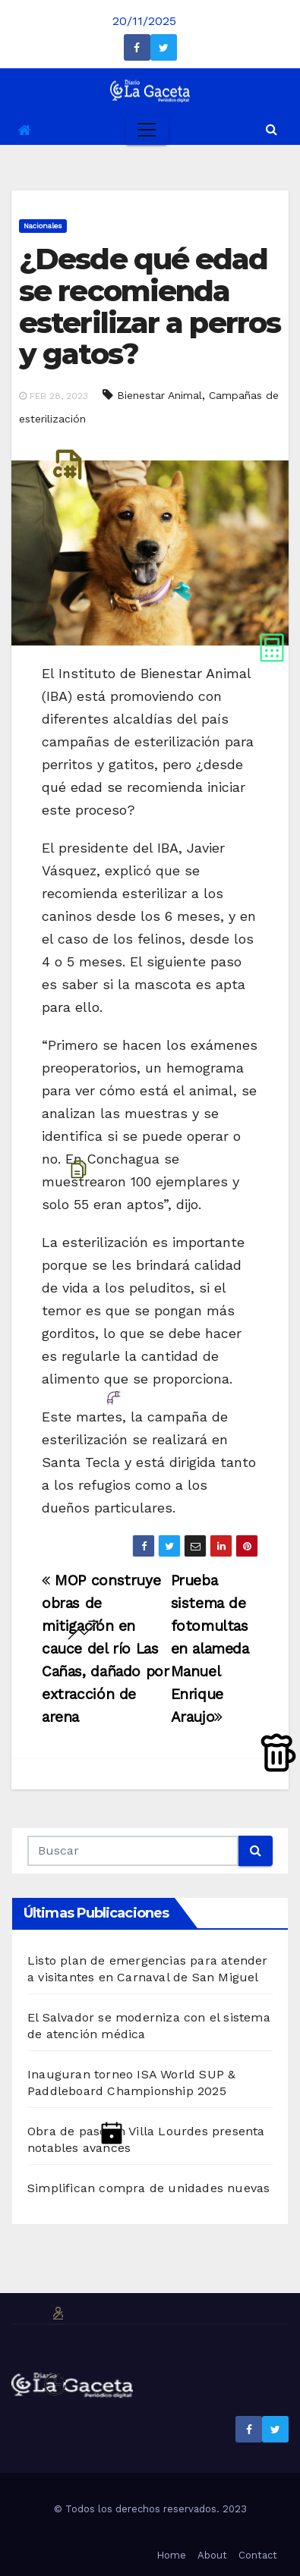 This screenshot has height=2576, width=300. What do you see at coordinates (78, 1169) in the screenshot?
I see `view all files or documents` at bounding box center [78, 1169].